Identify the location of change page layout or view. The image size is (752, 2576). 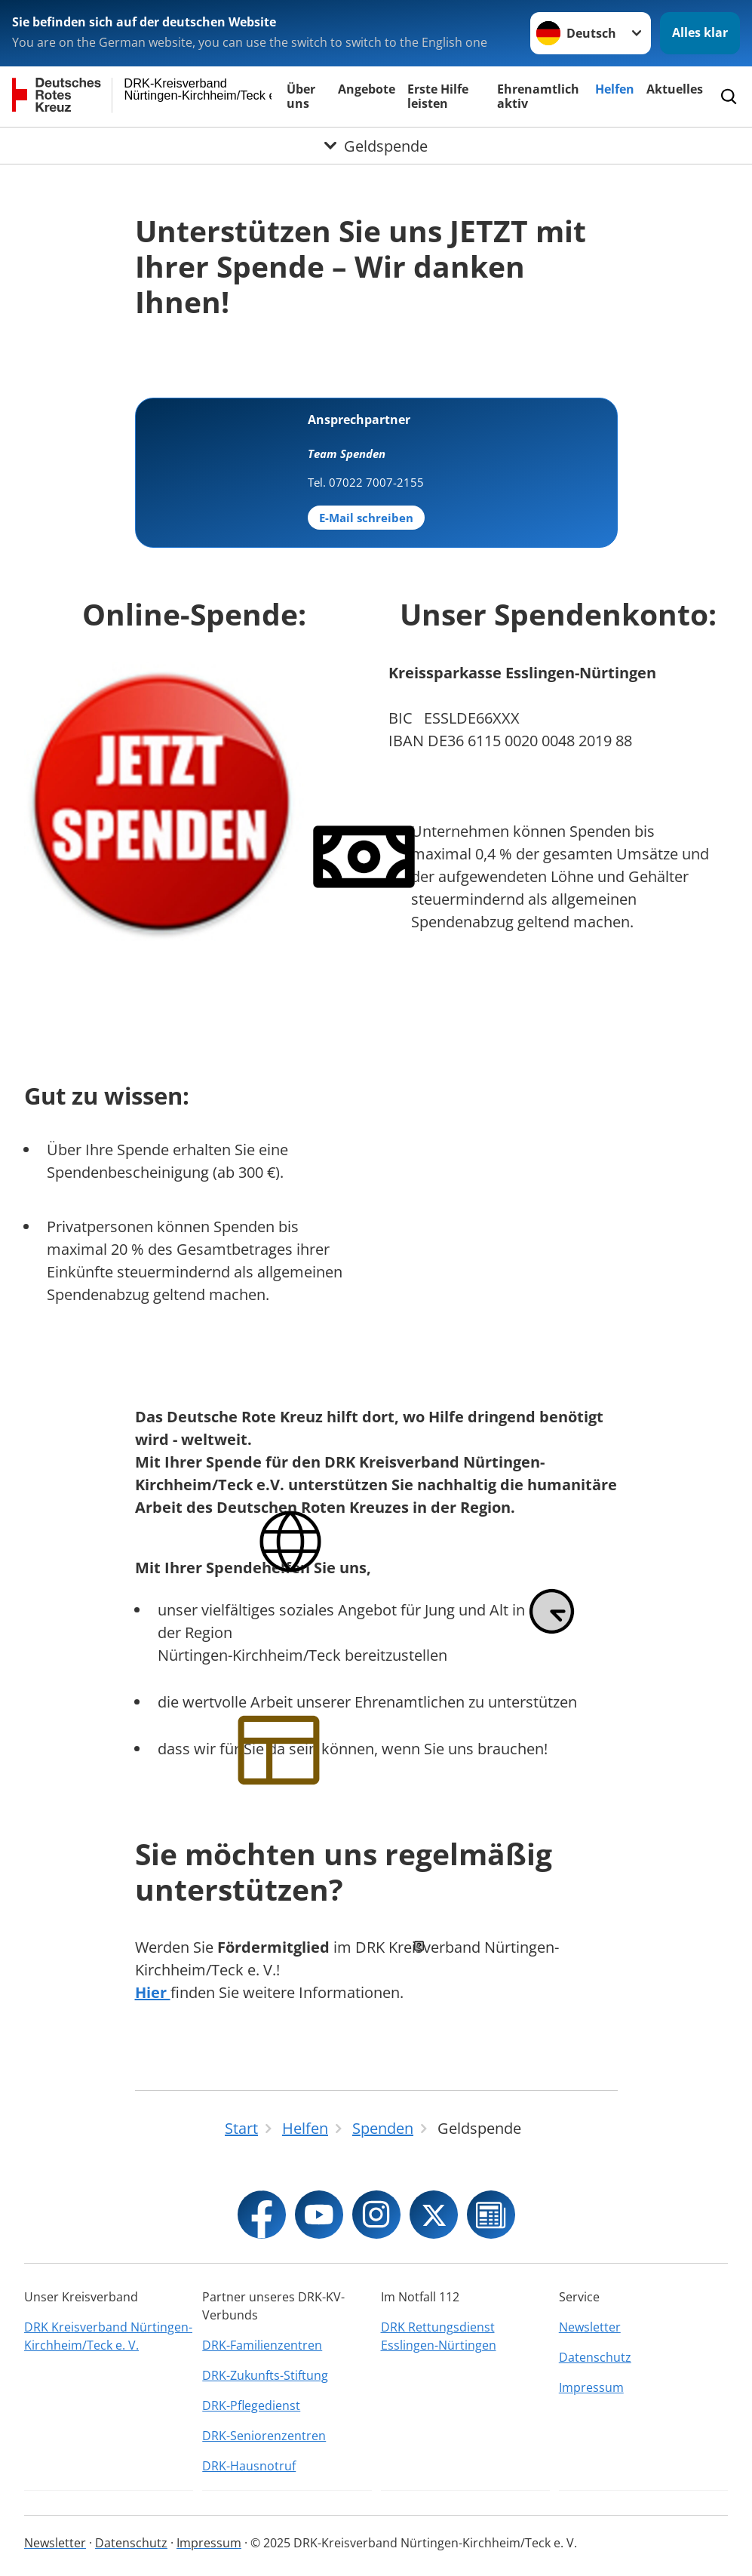
(278, 1750).